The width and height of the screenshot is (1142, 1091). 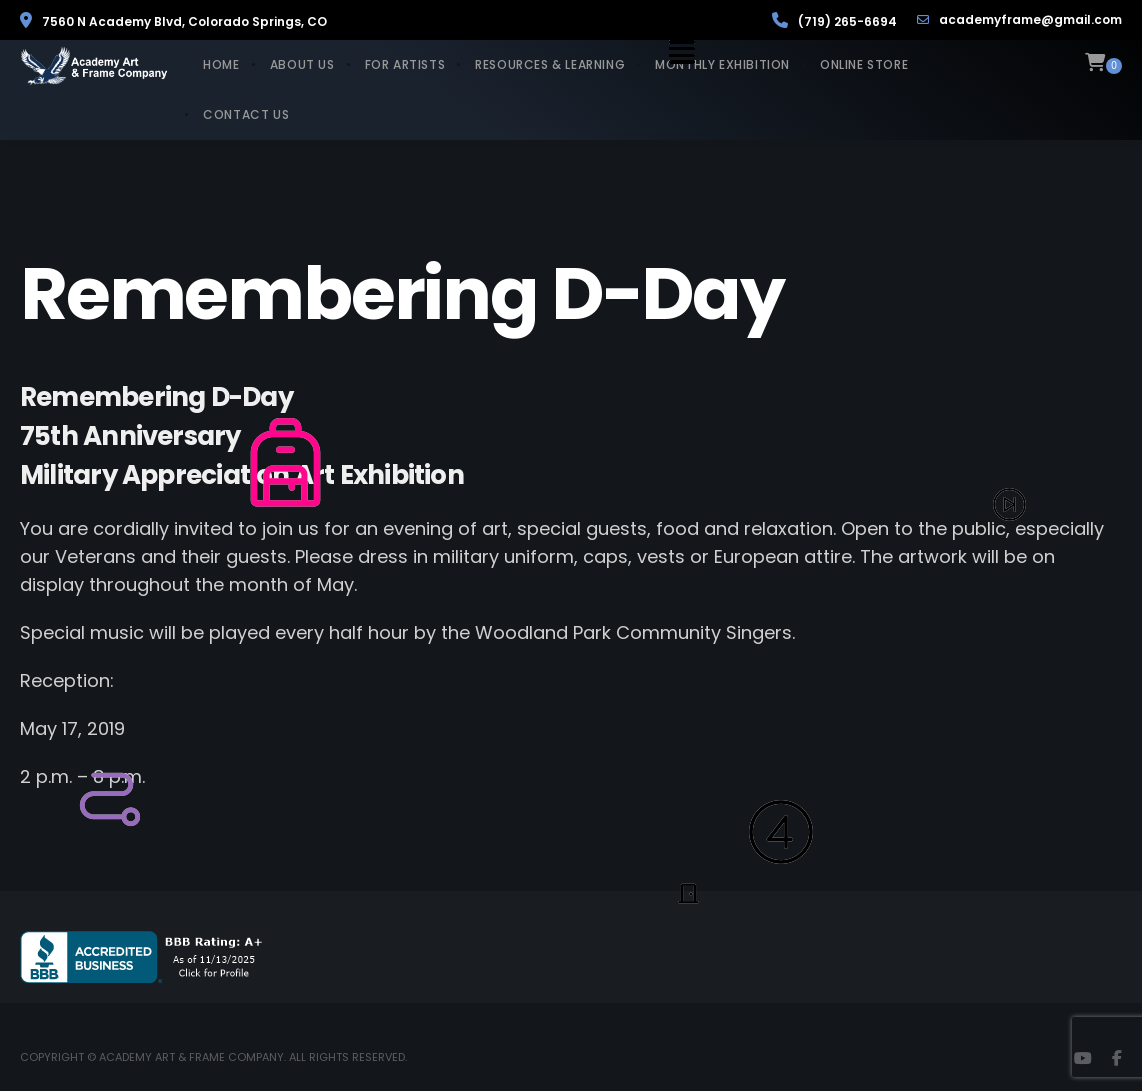 What do you see at coordinates (110, 796) in the screenshot?
I see `view or edit a route path` at bounding box center [110, 796].